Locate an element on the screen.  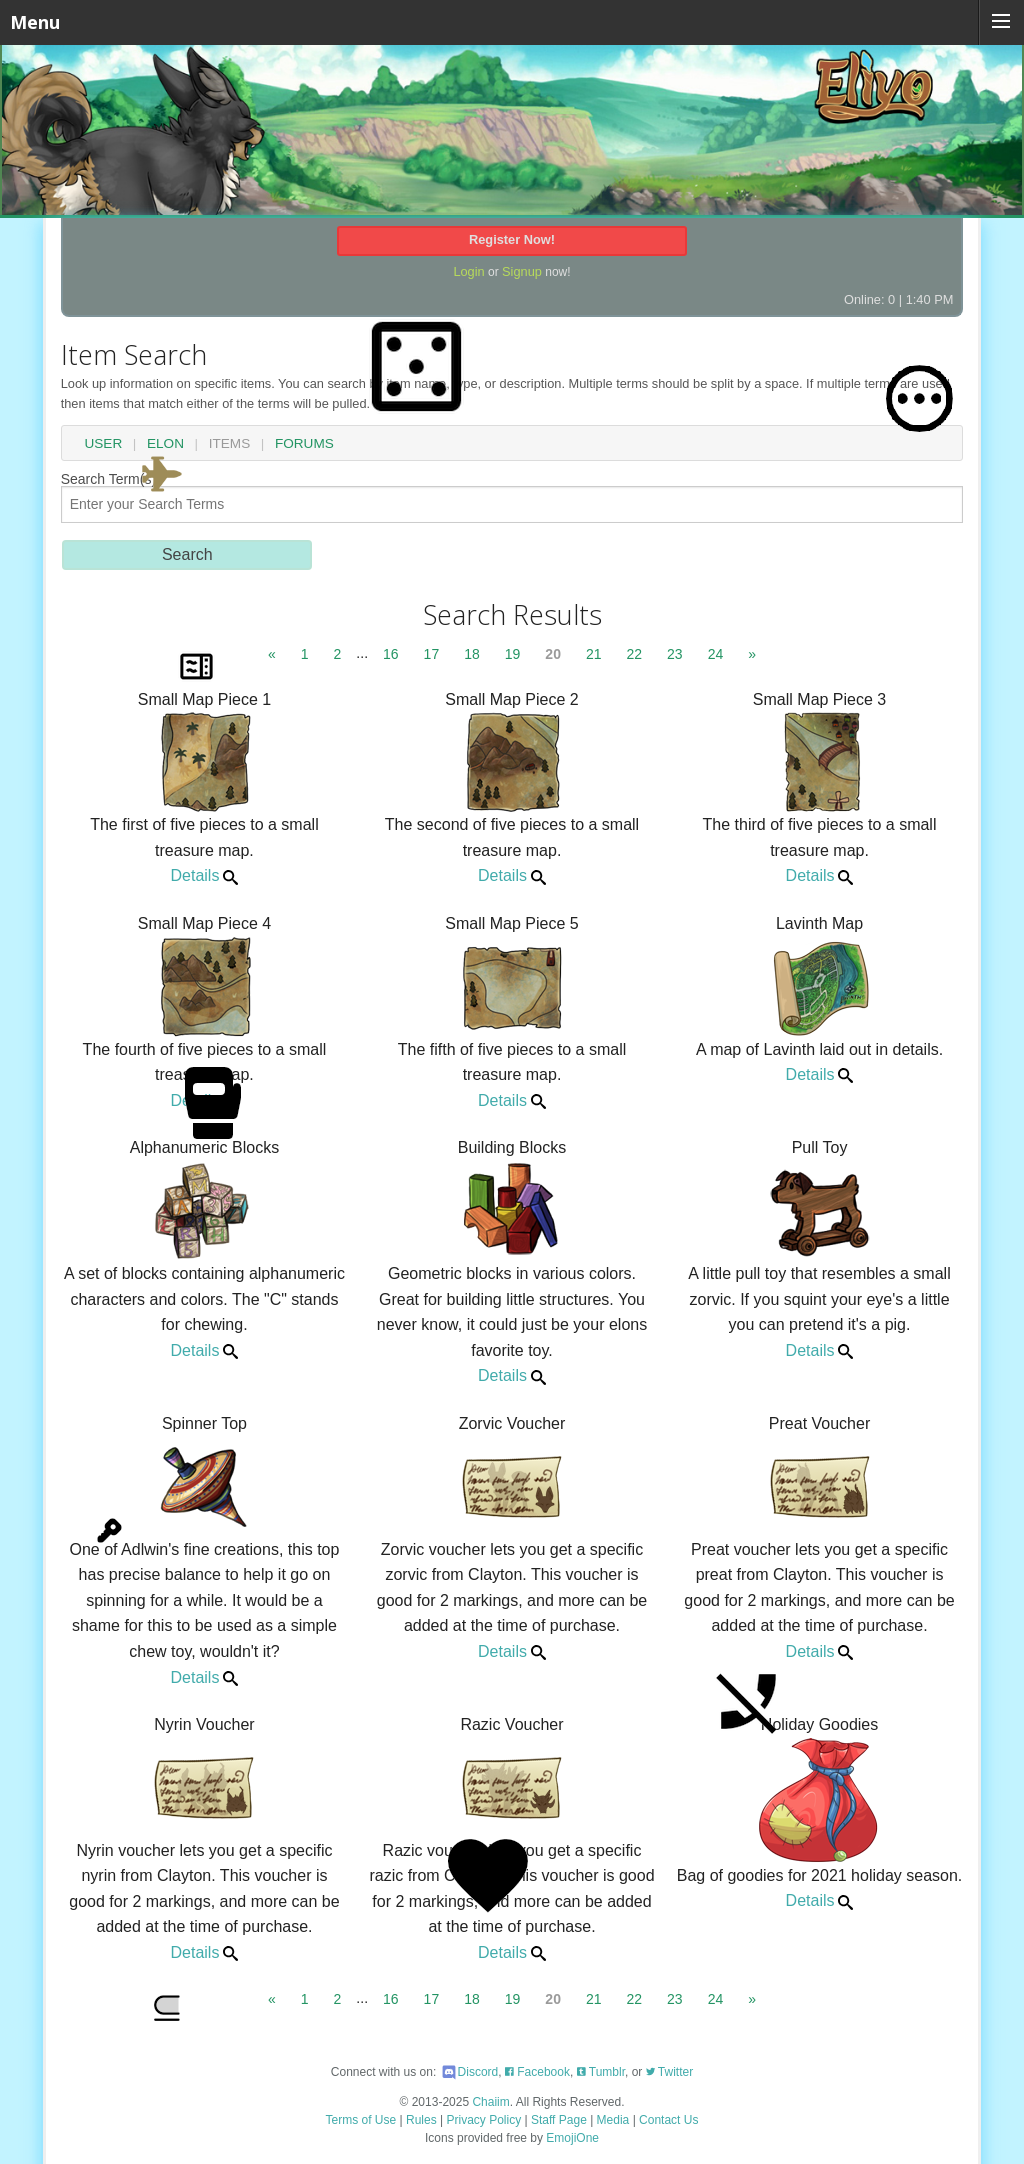
access flight or aviation features is located at coordinates (162, 474).